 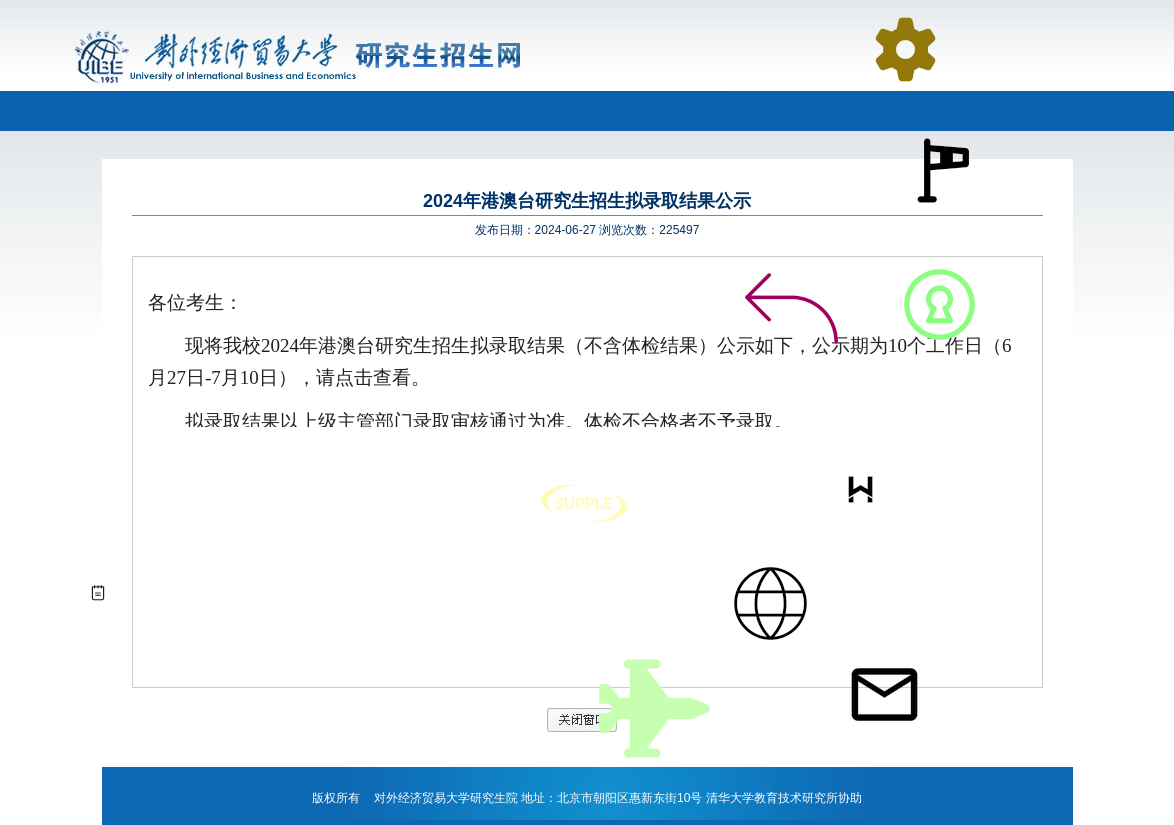 I want to click on view current wind conditions, so click(x=946, y=170).